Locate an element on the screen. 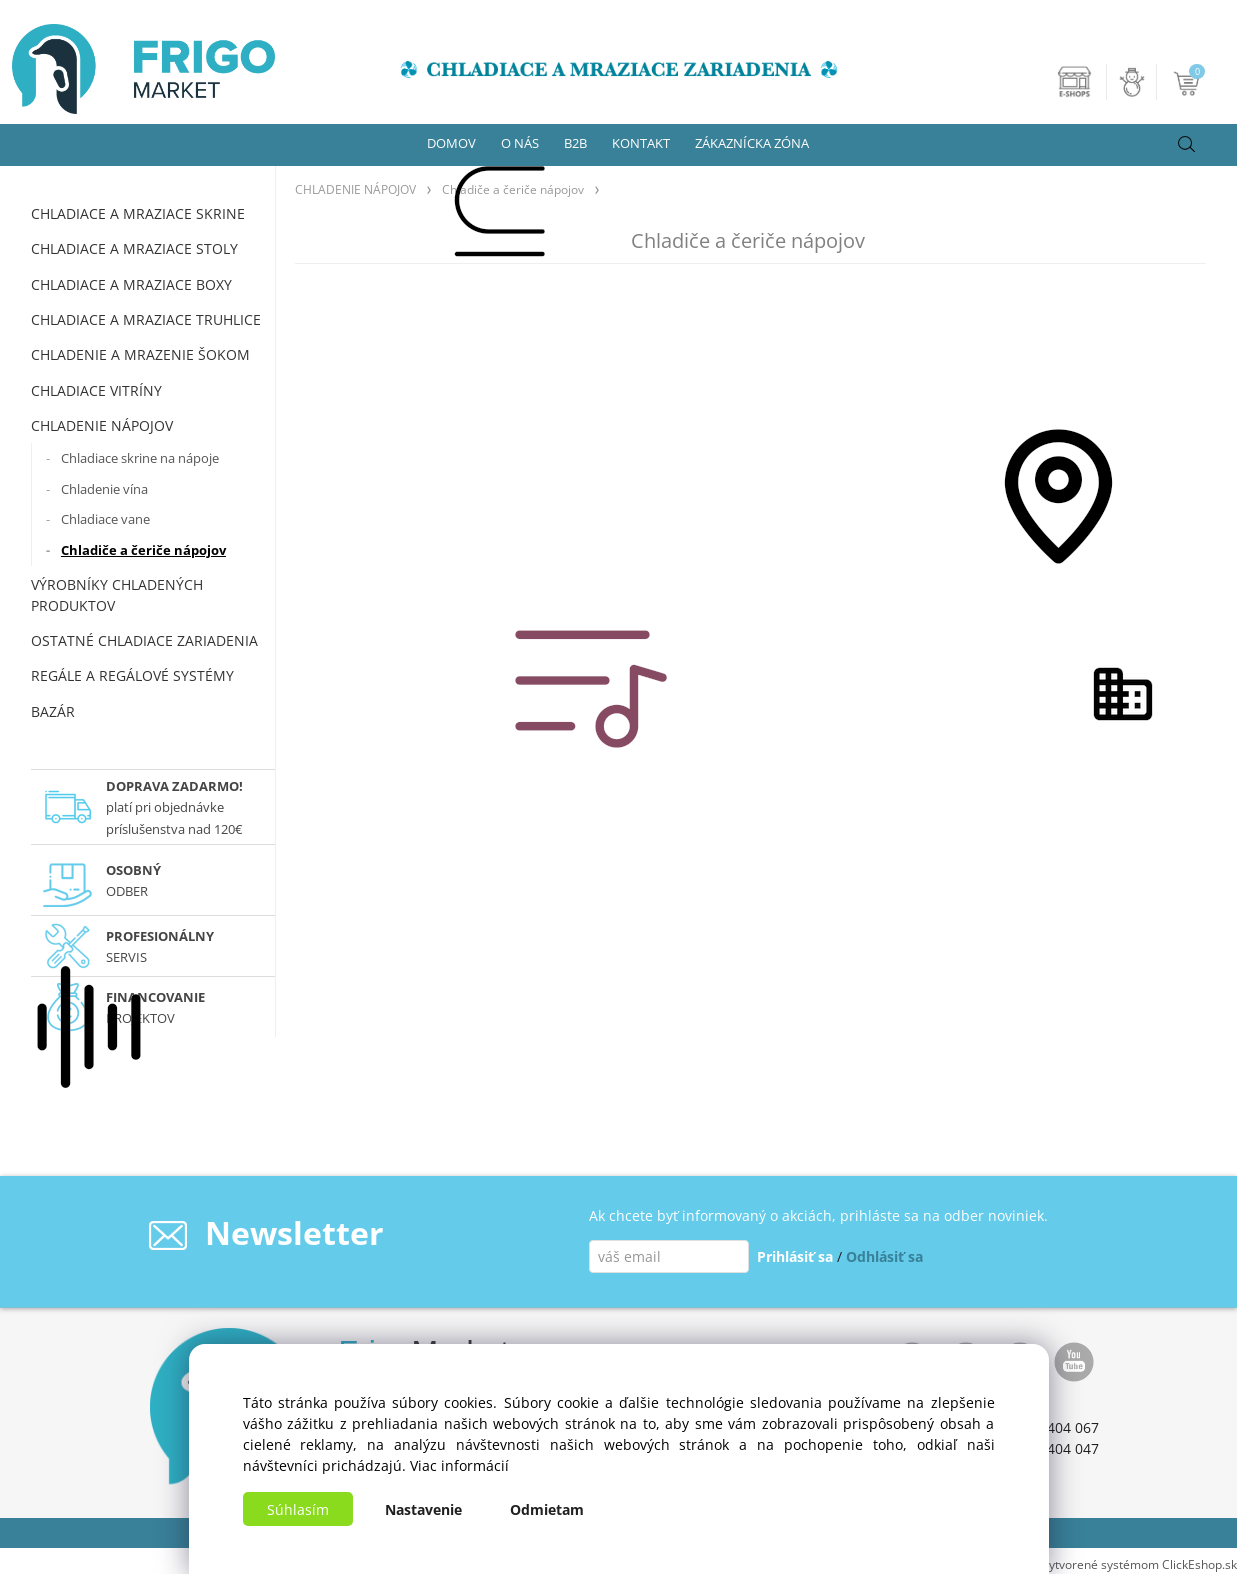 This screenshot has width=1237, height=1574. view your playlist is located at coordinates (582, 680).